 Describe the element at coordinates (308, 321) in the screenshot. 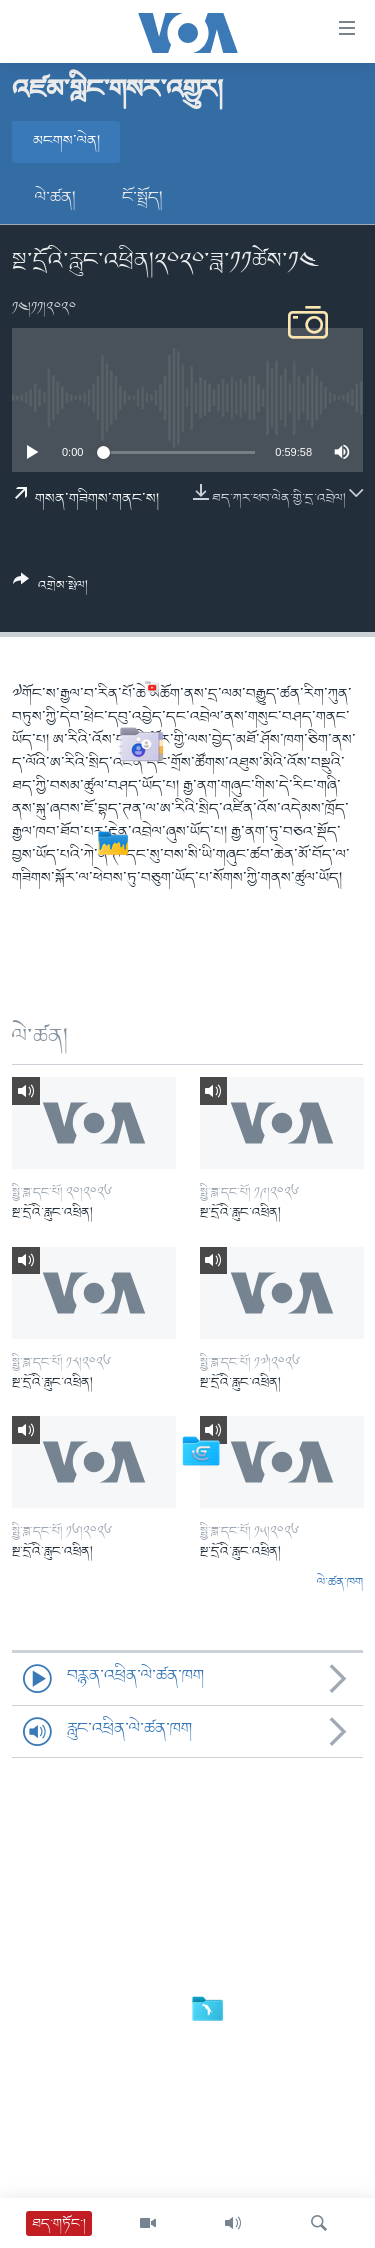

I see `take a photo` at that location.